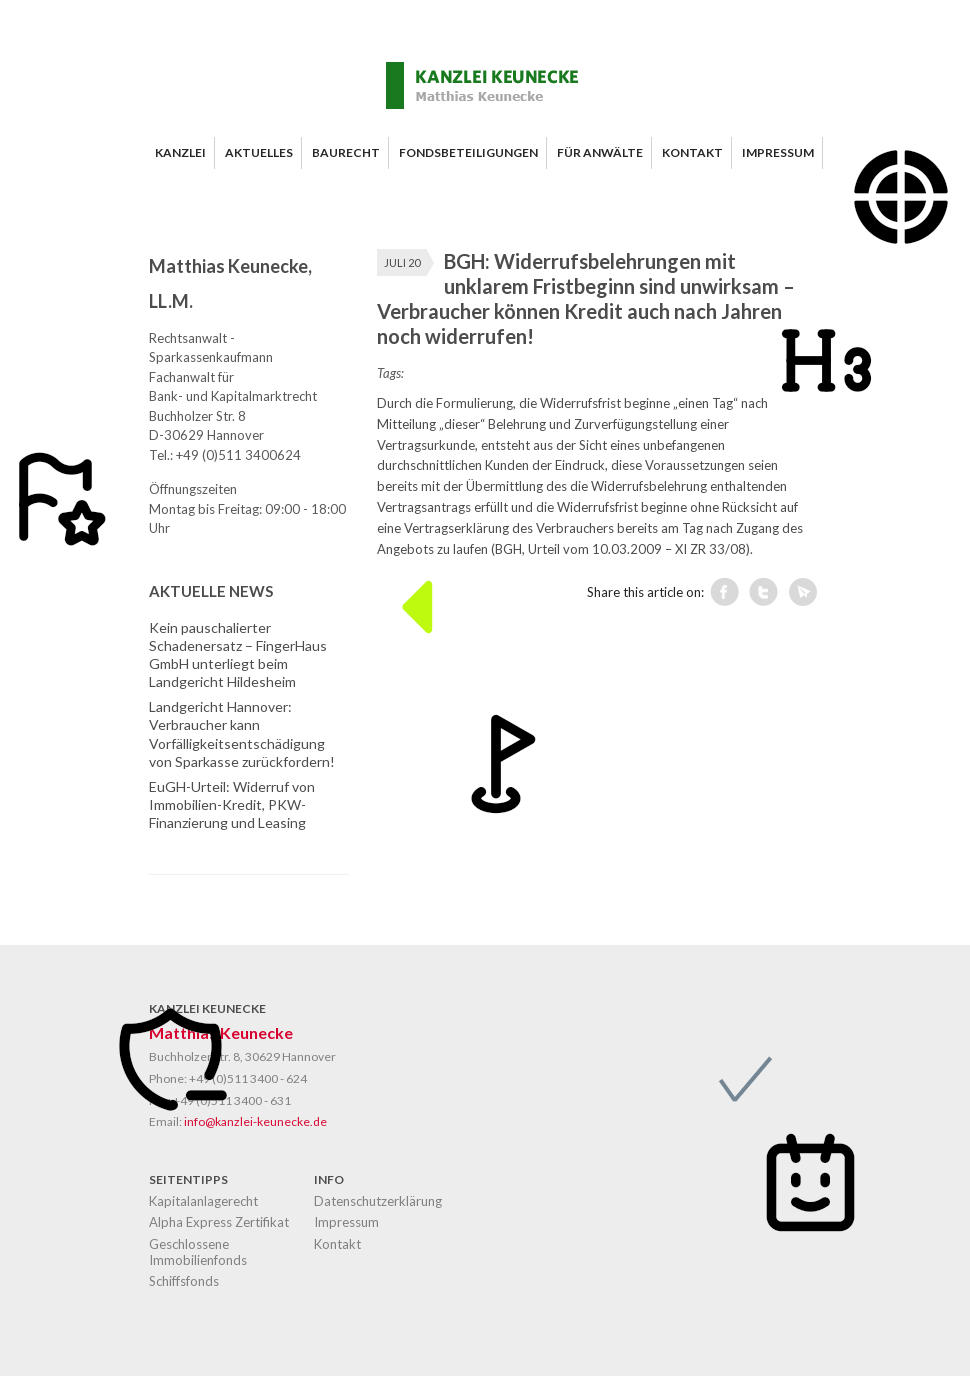 This screenshot has height=1376, width=970. What do you see at coordinates (810, 1182) in the screenshot?
I see `access AI assistant or chatbot` at bounding box center [810, 1182].